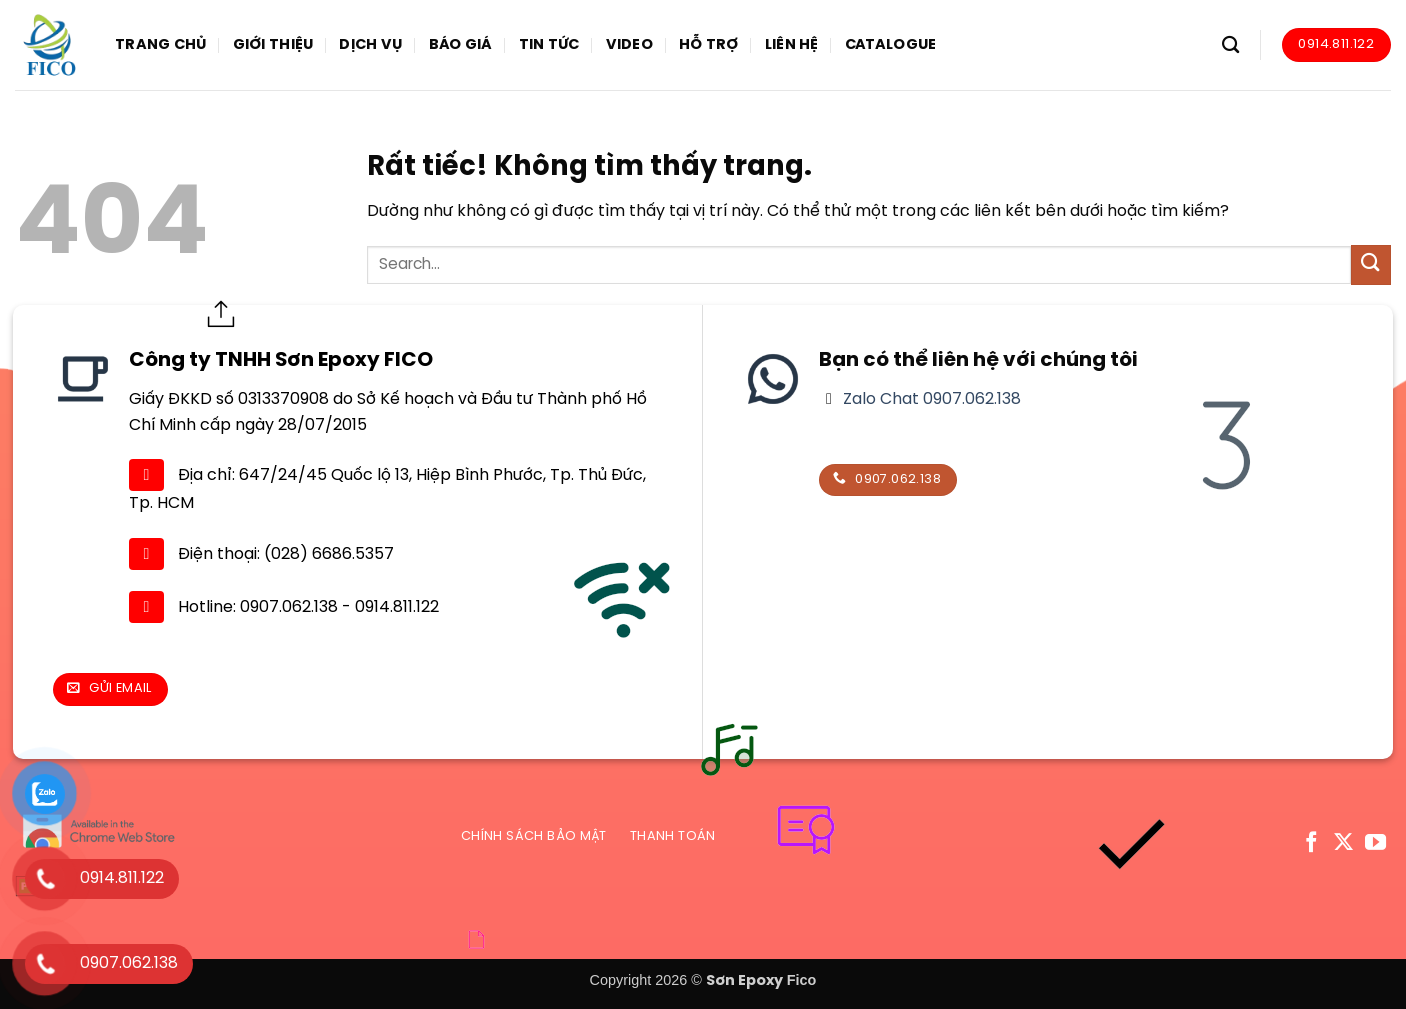  I want to click on upload a file or document, so click(221, 315).